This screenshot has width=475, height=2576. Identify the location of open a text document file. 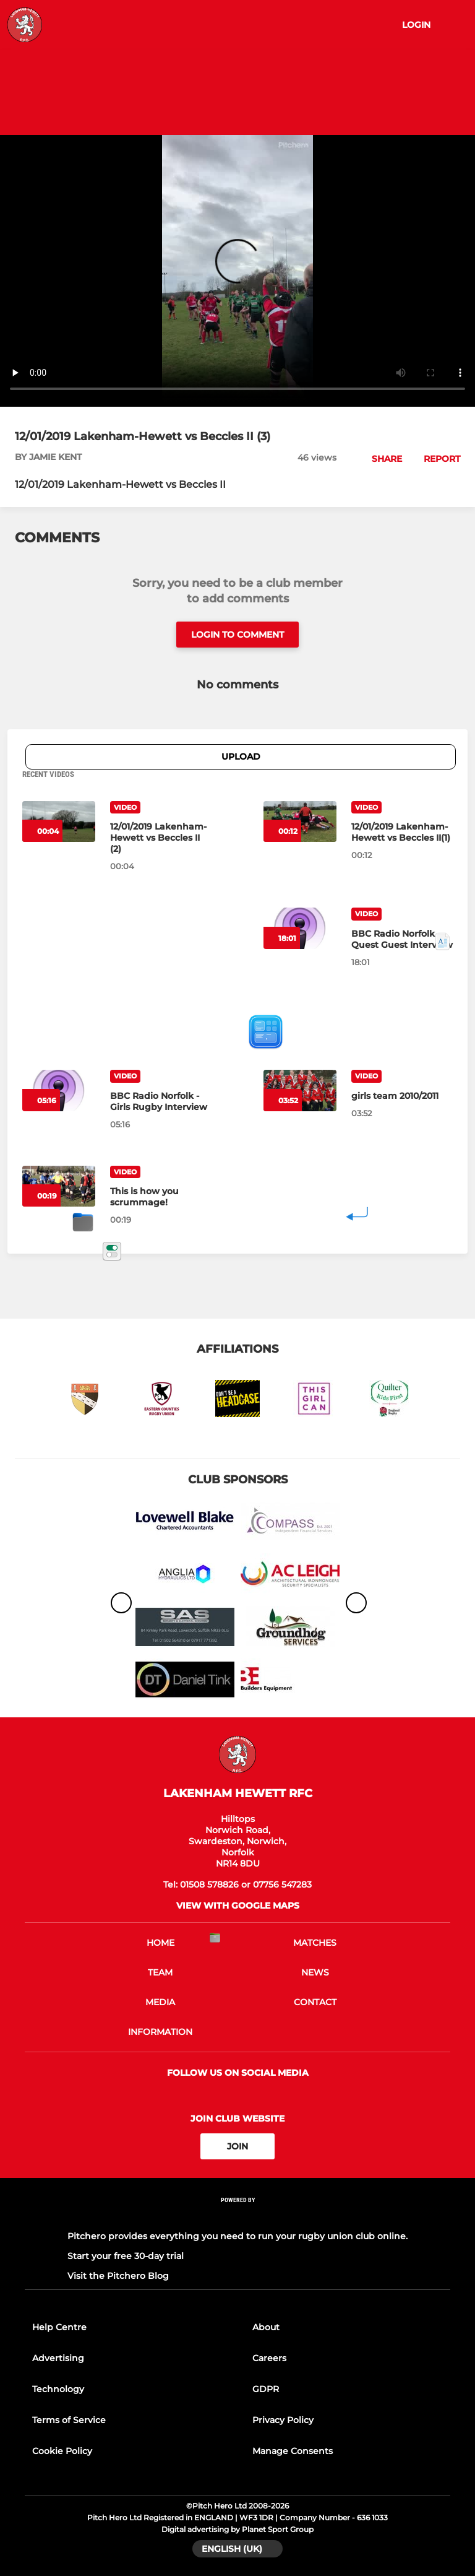
(442, 941).